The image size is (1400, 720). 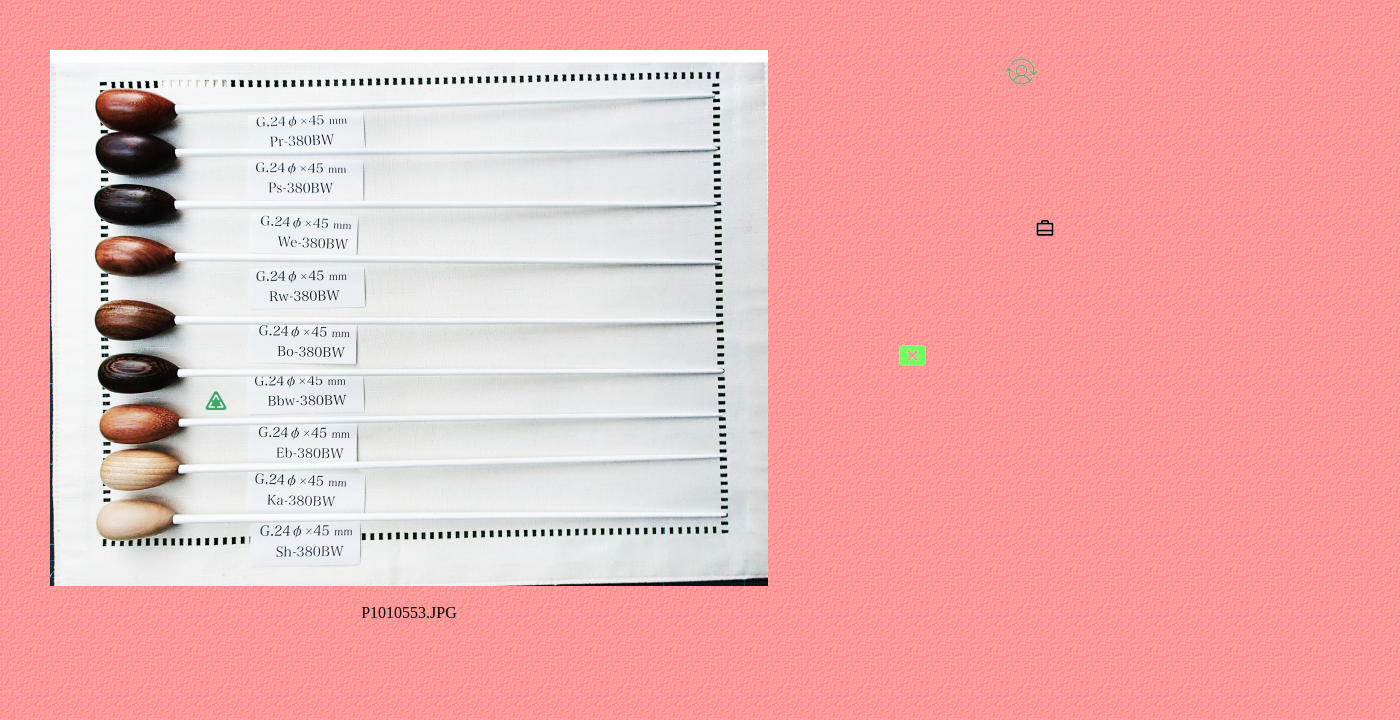 What do you see at coordinates (1045, 229) in the screenshot?
I see `access travel or trip planning features` at bounding box center [1045, 229].